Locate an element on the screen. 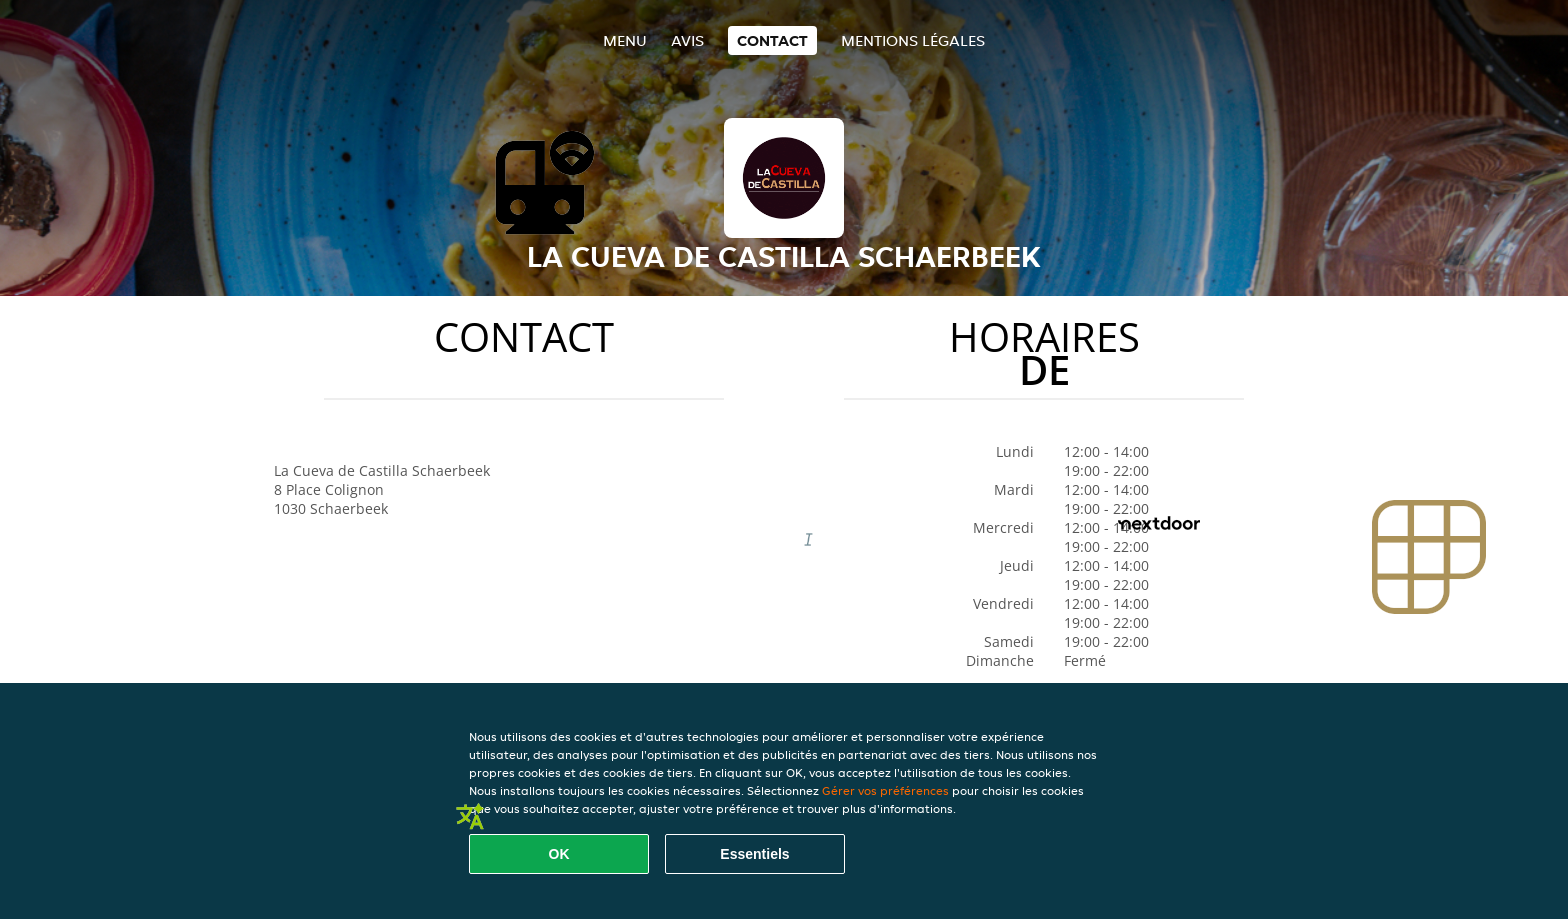  translate text using AI is located at coordinates (469, 817).